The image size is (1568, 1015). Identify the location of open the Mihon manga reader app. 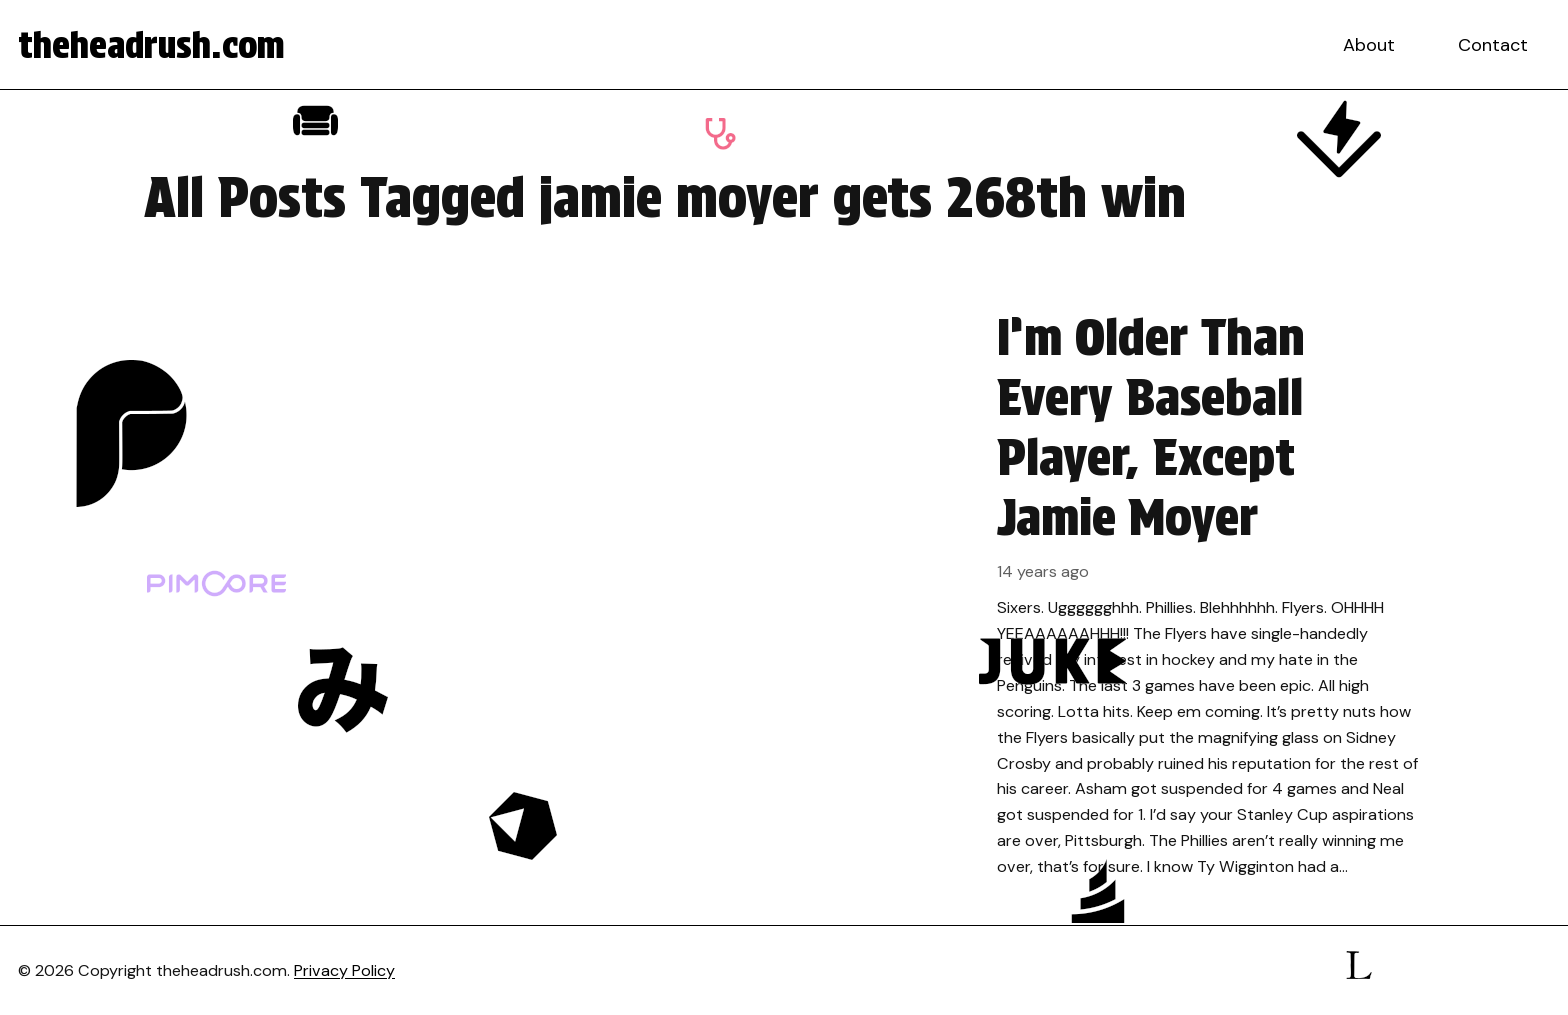
(343, 690).